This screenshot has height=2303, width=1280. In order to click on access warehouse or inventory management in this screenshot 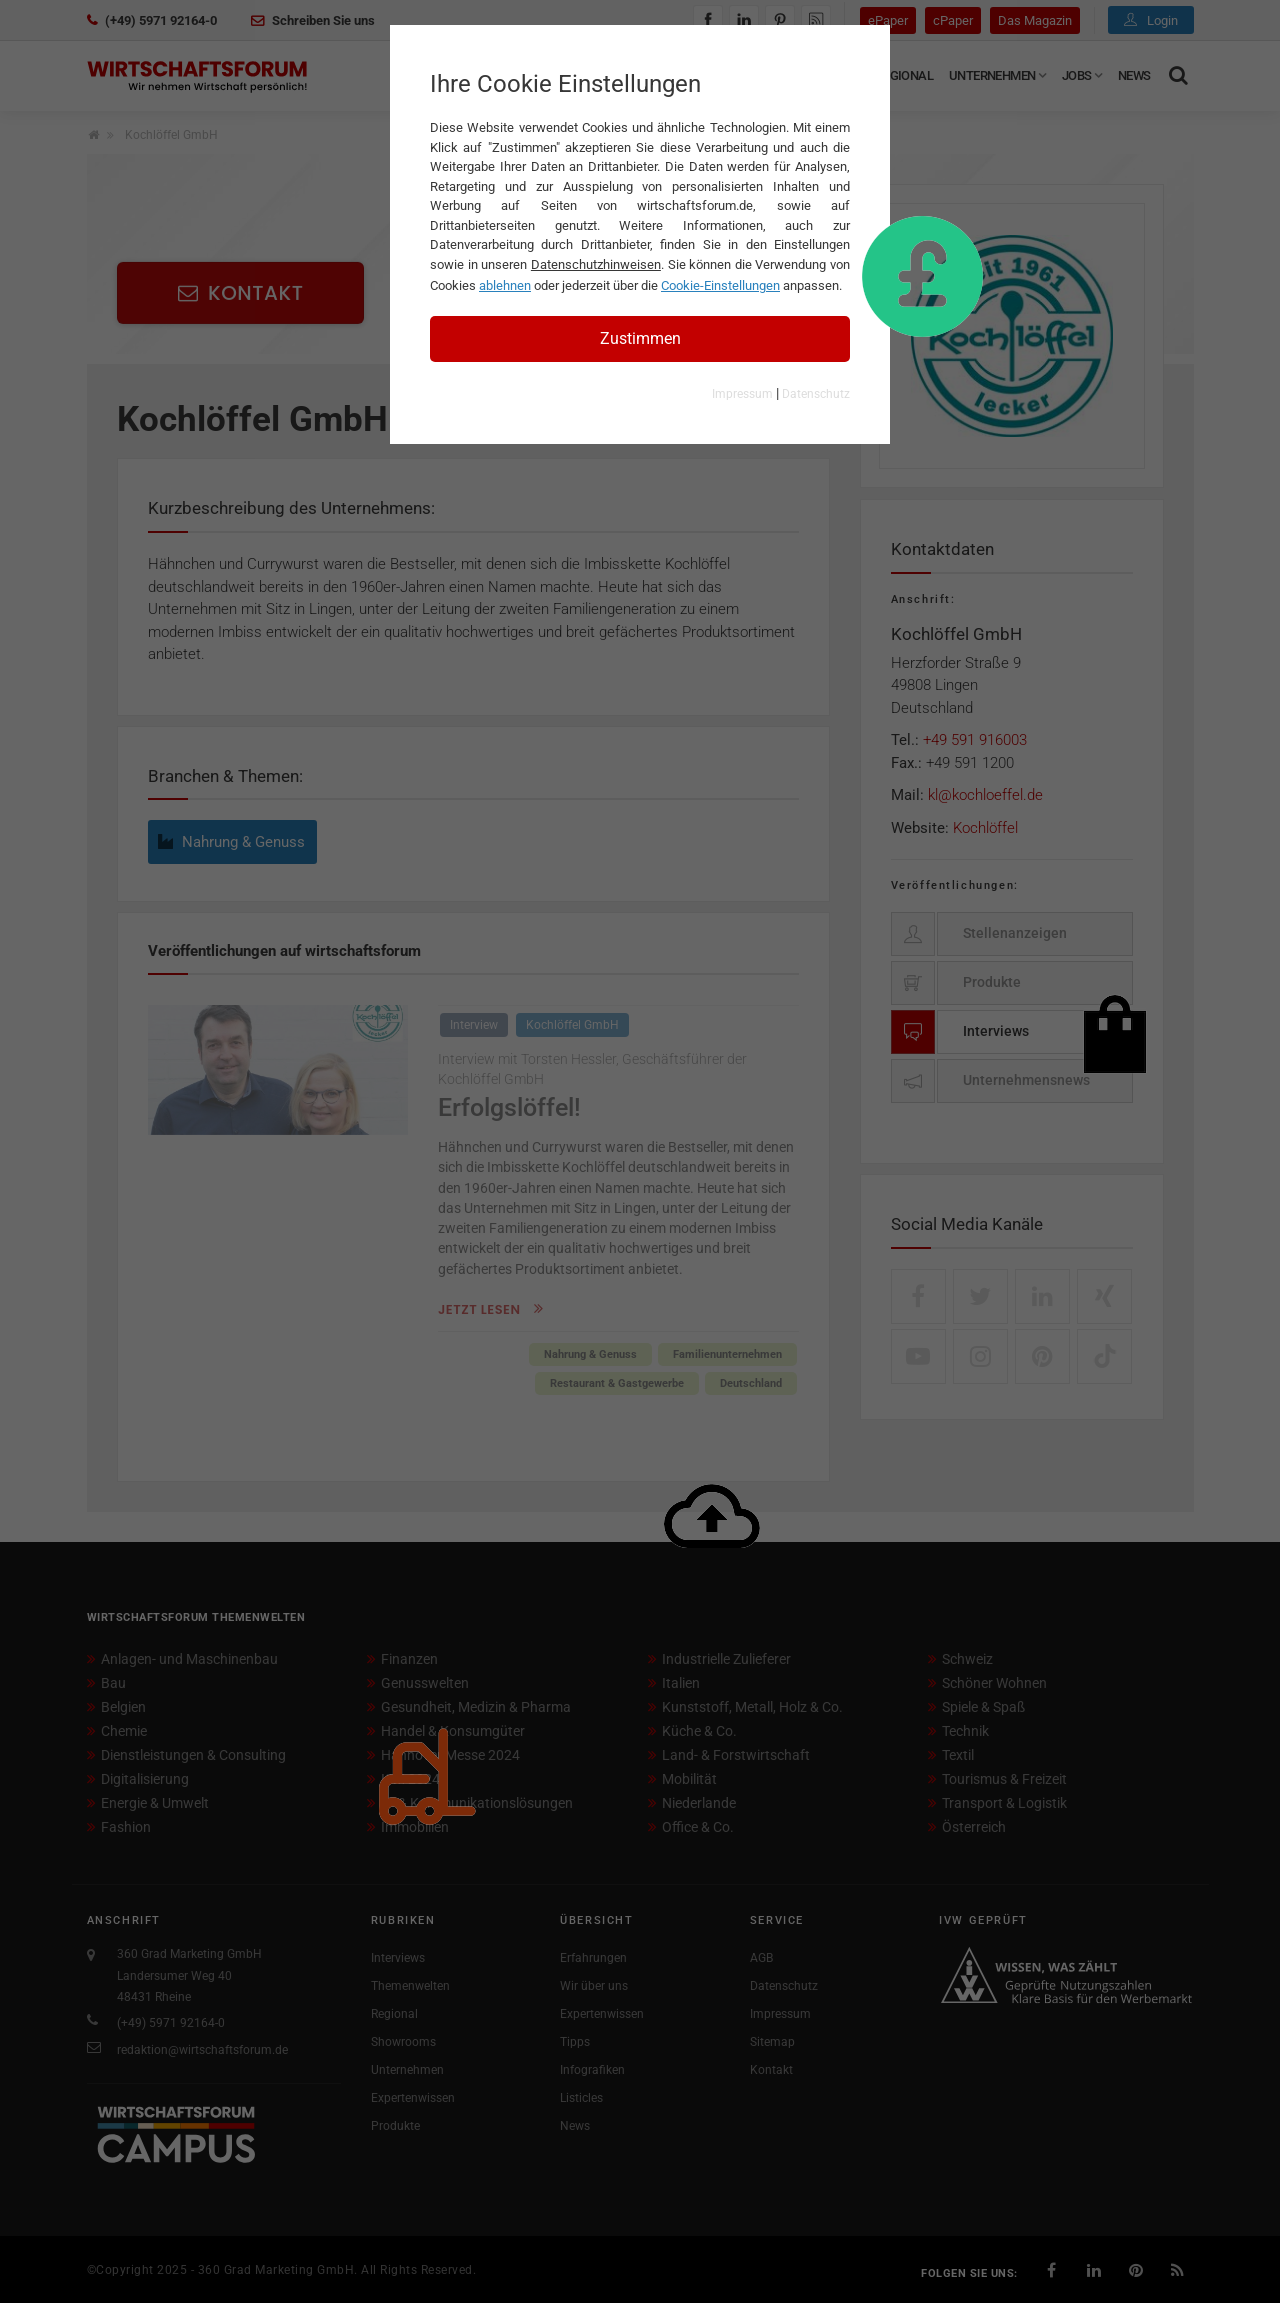, I will do `click(425, 1779)`.